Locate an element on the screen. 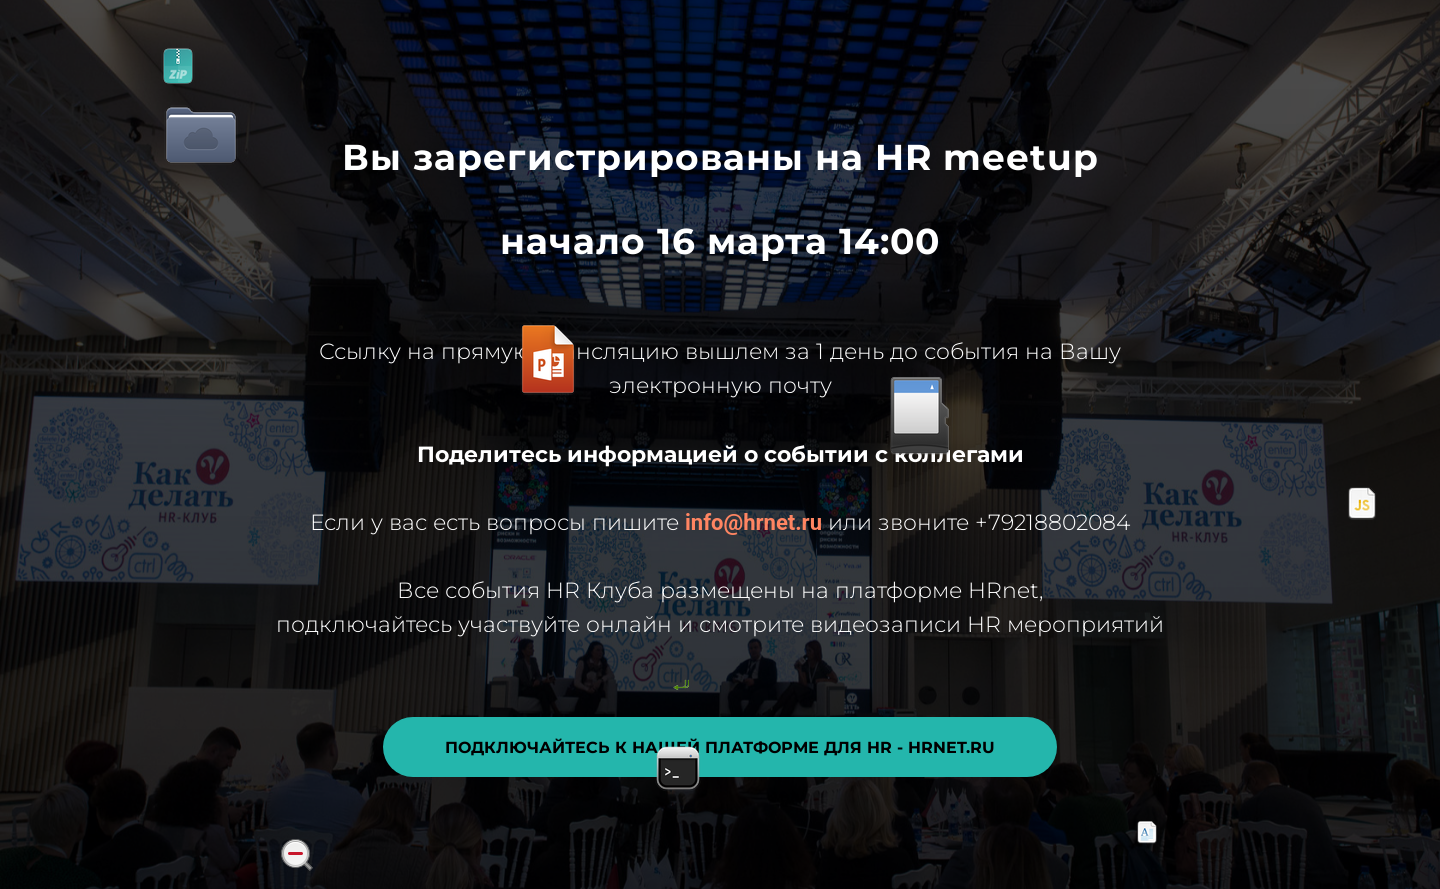 The image size is (1440, 889). reply to all recipients of an email is located at coordinates (681, 684).